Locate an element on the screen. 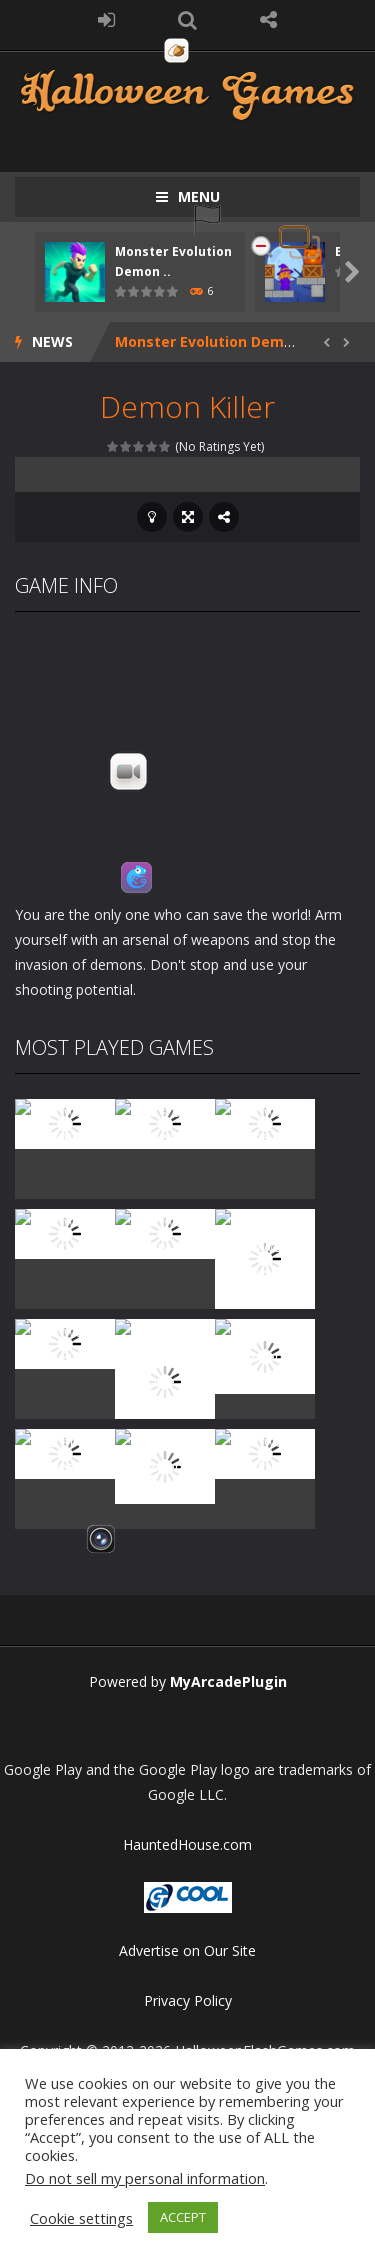  view or manage session properties is located at coordinates (299, 243).